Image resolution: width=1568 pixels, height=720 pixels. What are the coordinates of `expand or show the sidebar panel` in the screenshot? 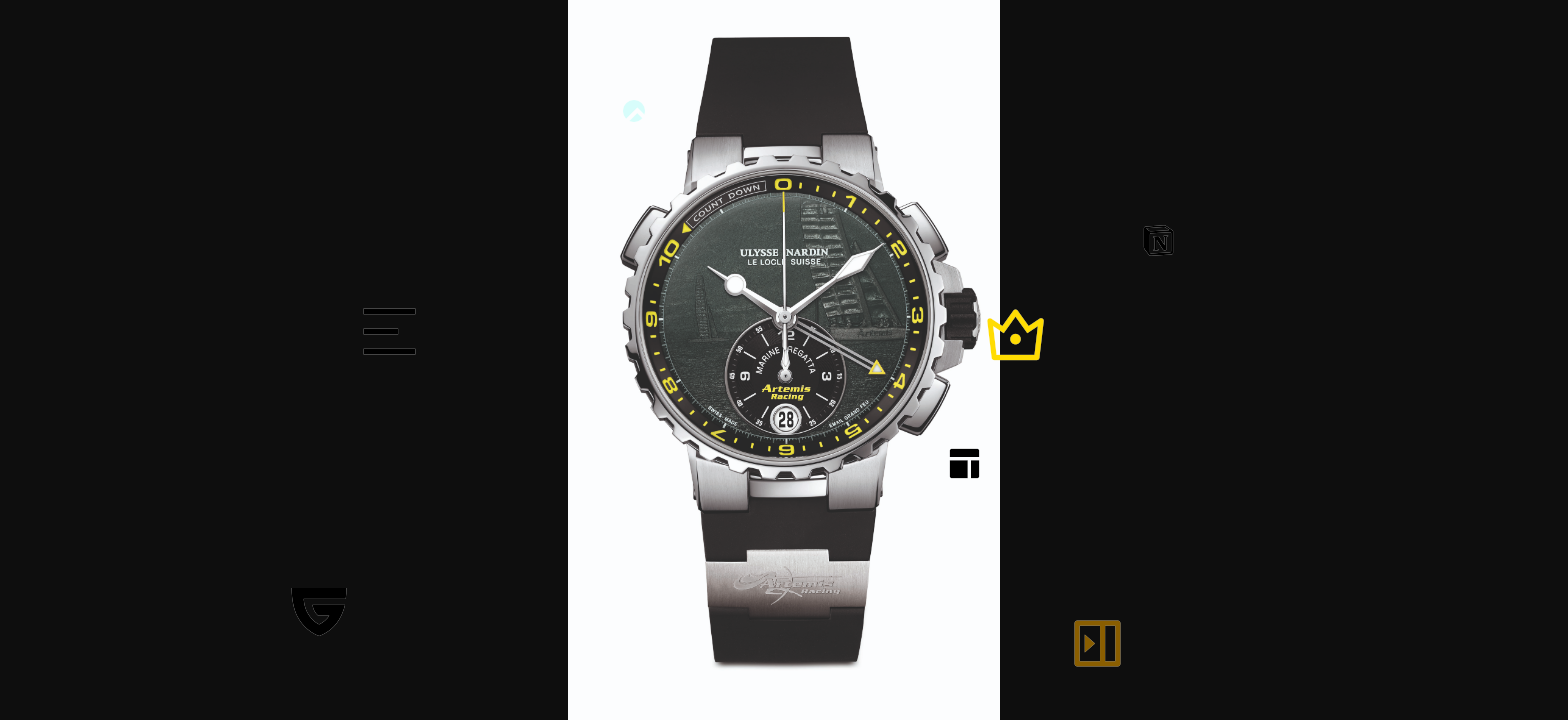 It's located at (1097, 643).